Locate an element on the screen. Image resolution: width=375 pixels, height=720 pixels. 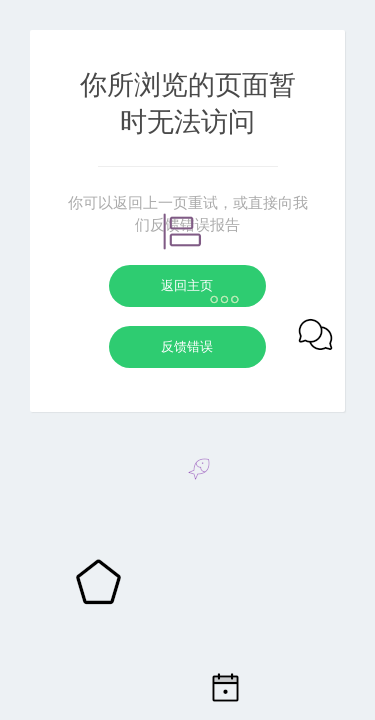
calendar event or reminder indicator is located at coordinates (225, 688).